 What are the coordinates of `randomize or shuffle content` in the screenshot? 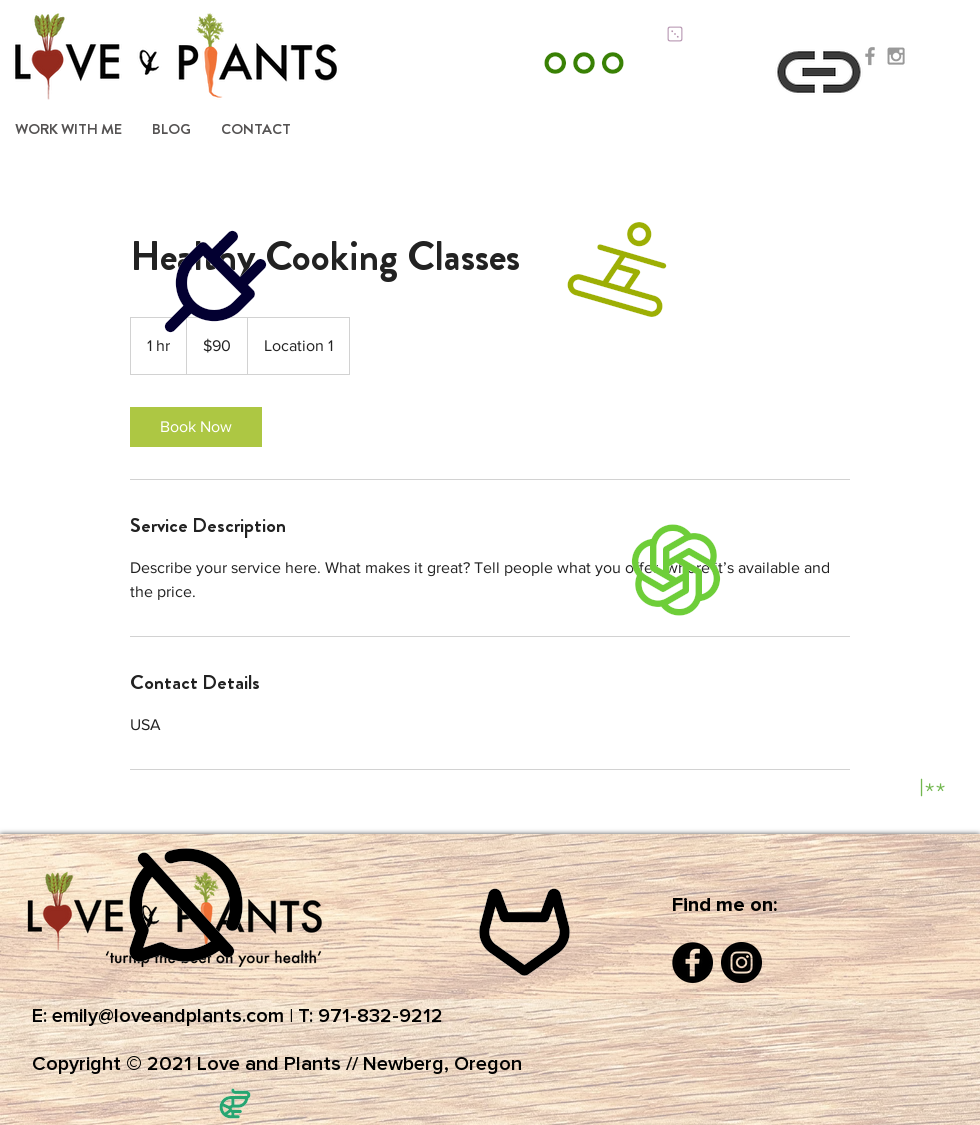 It's located at (675, 34).